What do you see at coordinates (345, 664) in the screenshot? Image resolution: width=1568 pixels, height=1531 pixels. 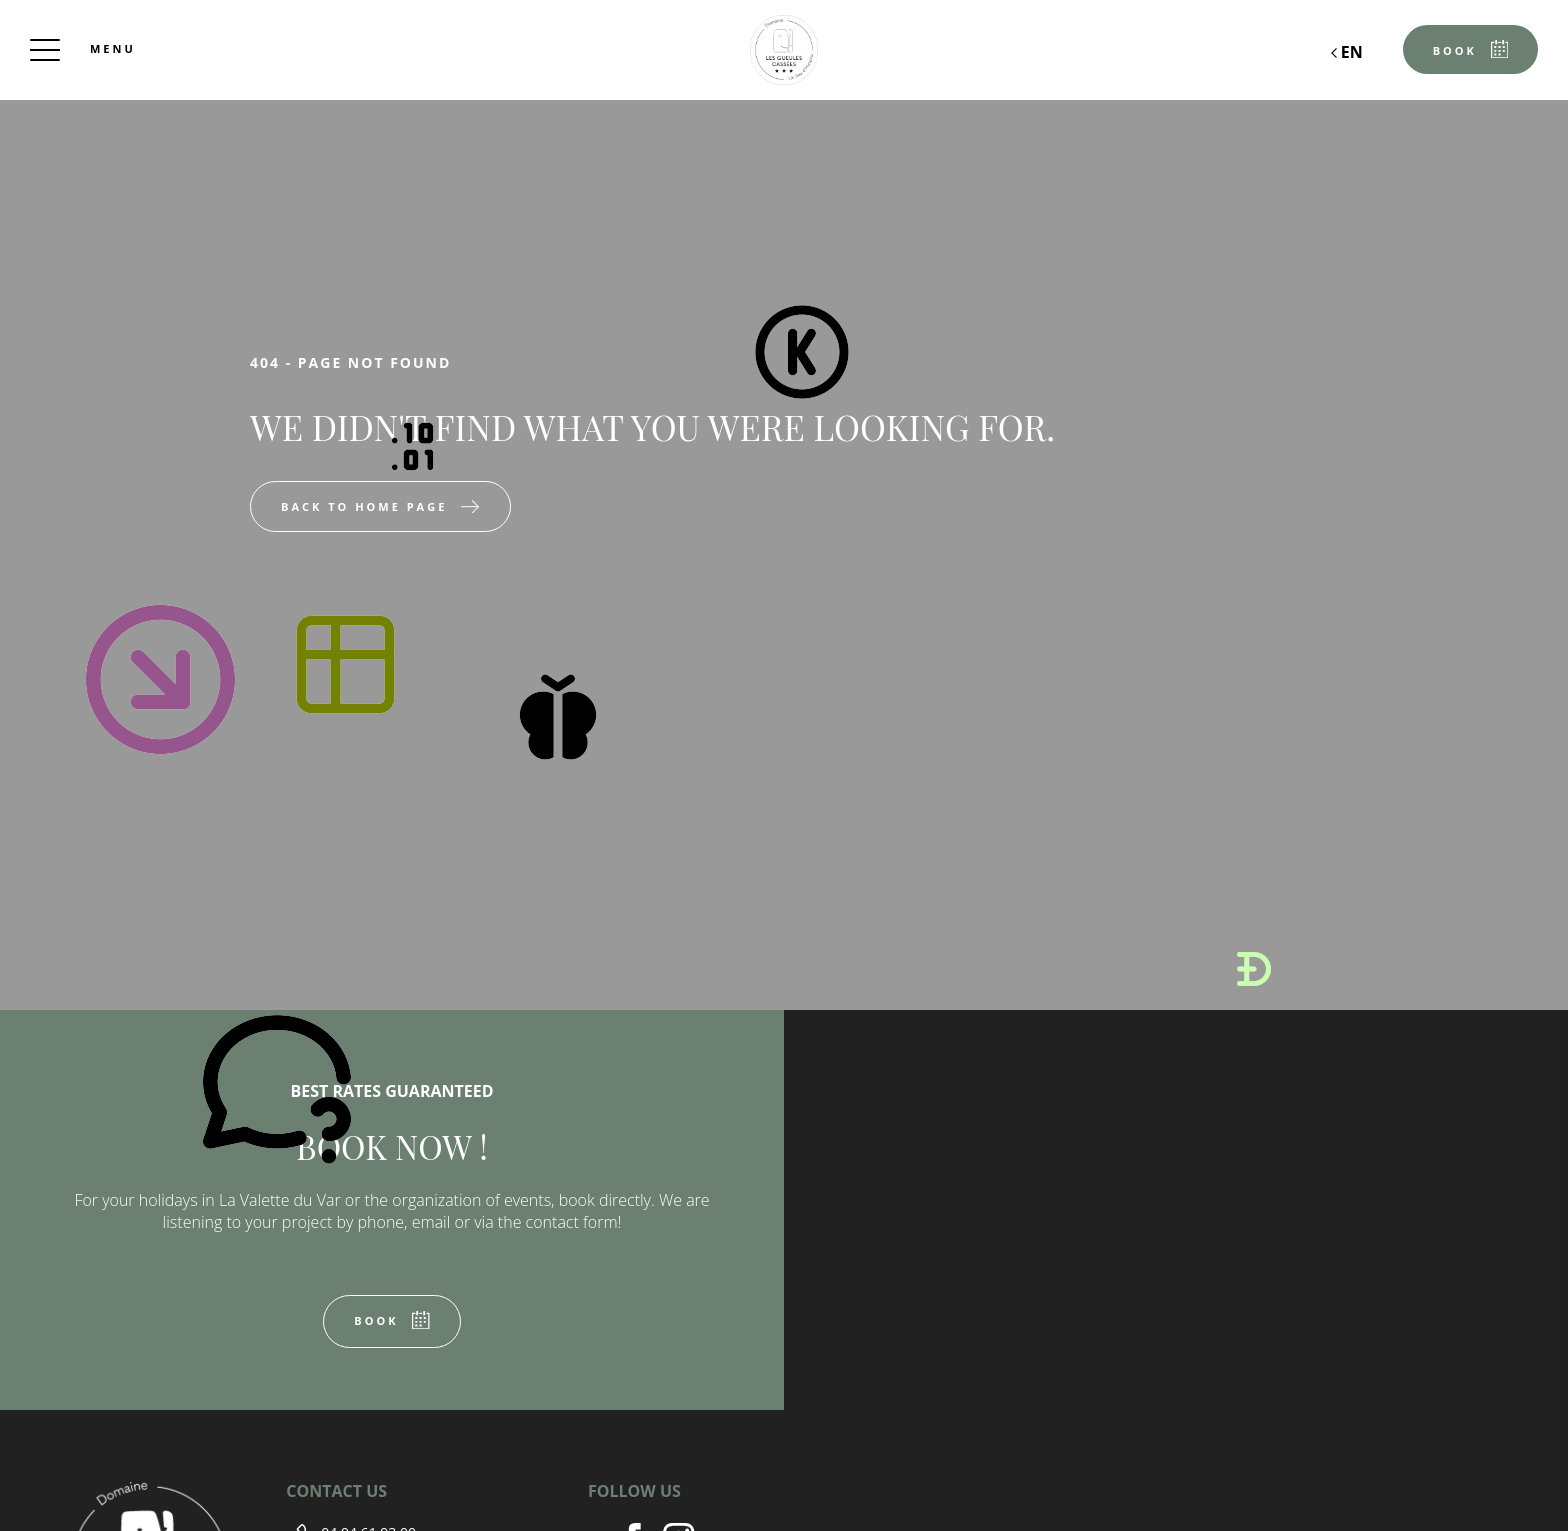 I see `view data in table format` at bounding box center [345, 664].